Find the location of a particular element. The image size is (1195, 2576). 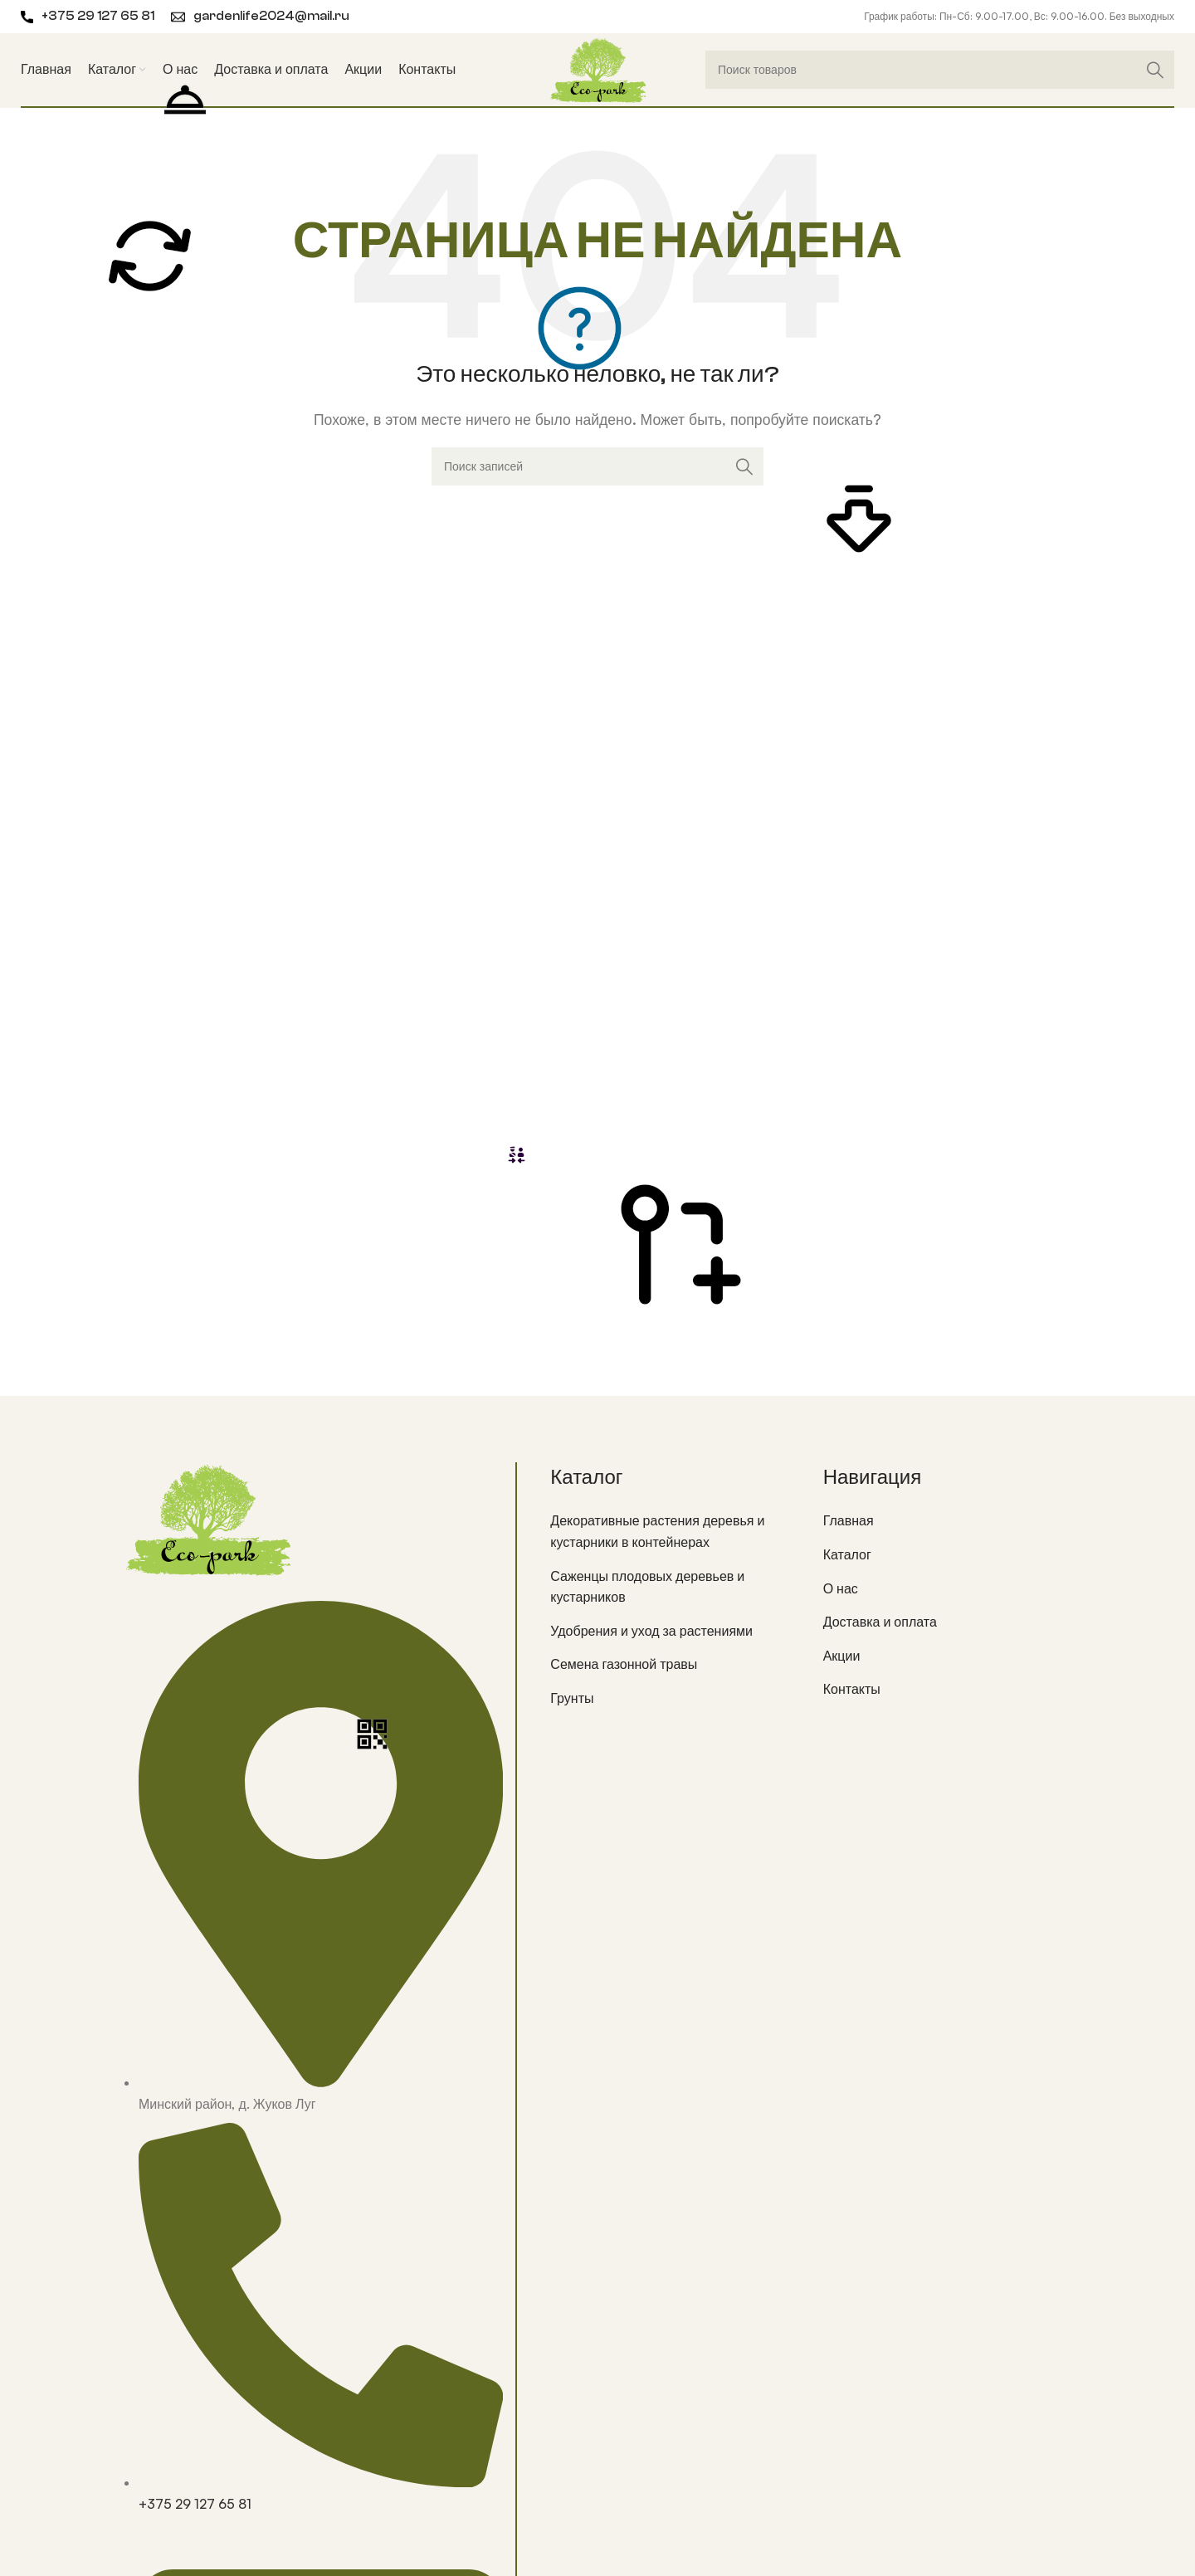

access help or support is located at coordinates (579, 328).